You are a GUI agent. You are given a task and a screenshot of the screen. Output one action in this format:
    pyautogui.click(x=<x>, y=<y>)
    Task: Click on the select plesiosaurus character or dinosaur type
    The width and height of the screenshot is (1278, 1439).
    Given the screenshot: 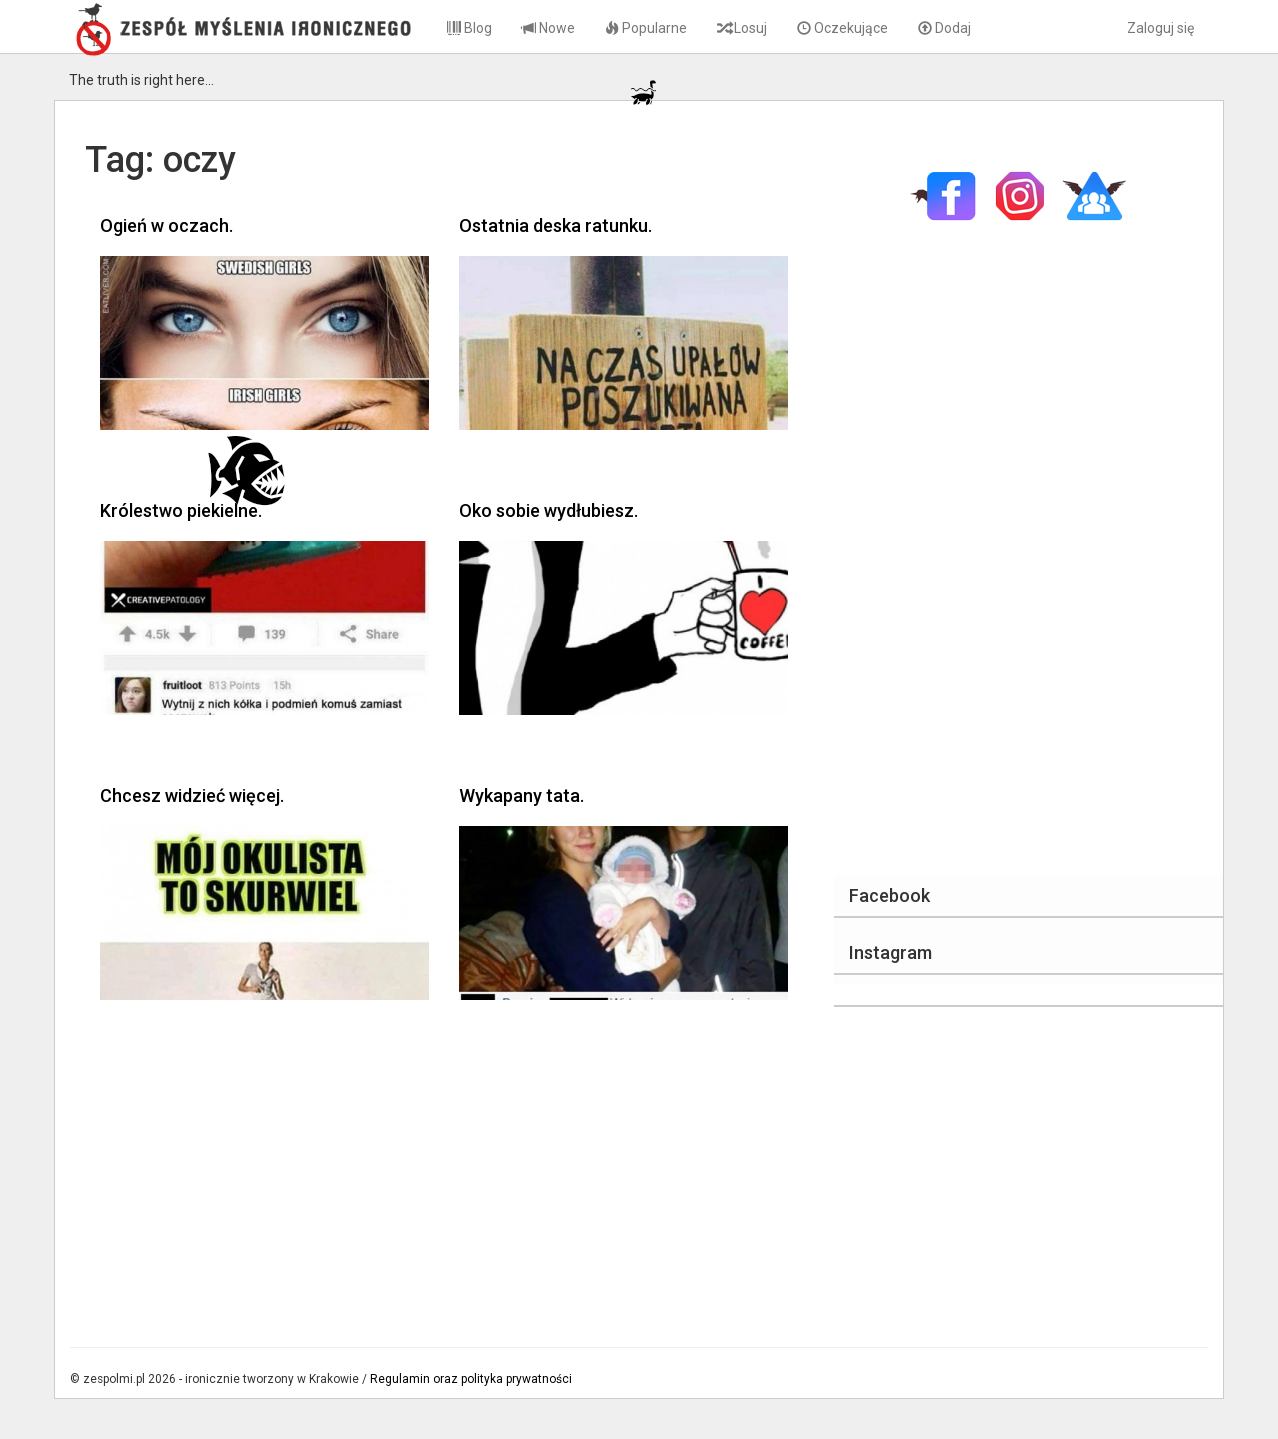 What is the action you would take?
    pyautogui.click(x=643, y=92)
    